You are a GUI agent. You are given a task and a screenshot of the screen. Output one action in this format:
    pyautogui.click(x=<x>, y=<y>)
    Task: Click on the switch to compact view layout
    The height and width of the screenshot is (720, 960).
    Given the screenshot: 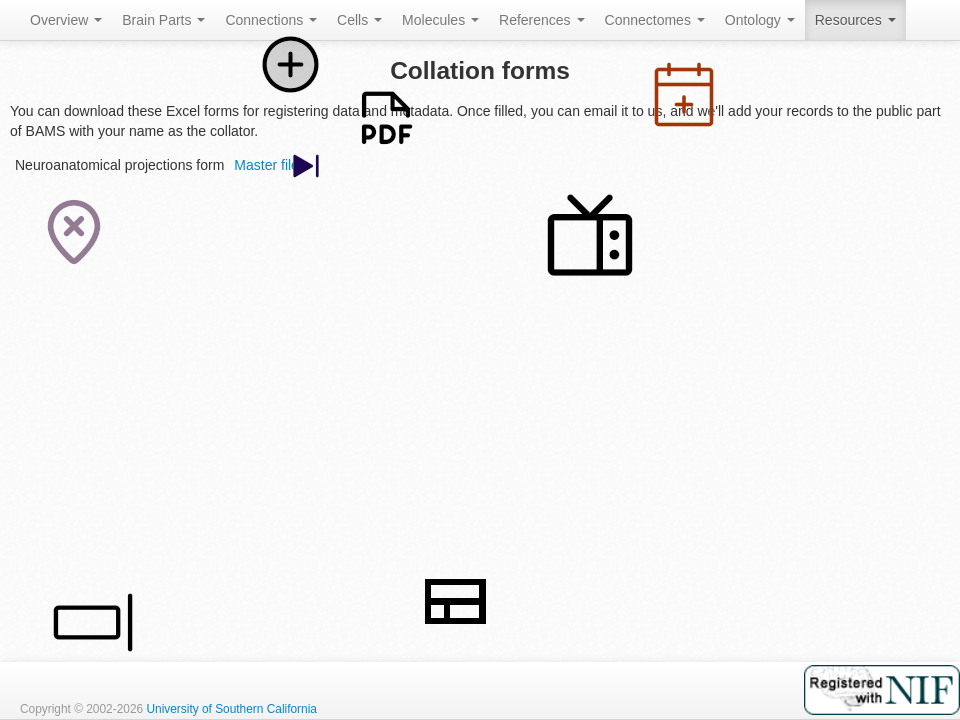 What is the action you would take?
    pyautogui.click(x=453, y=601)
    